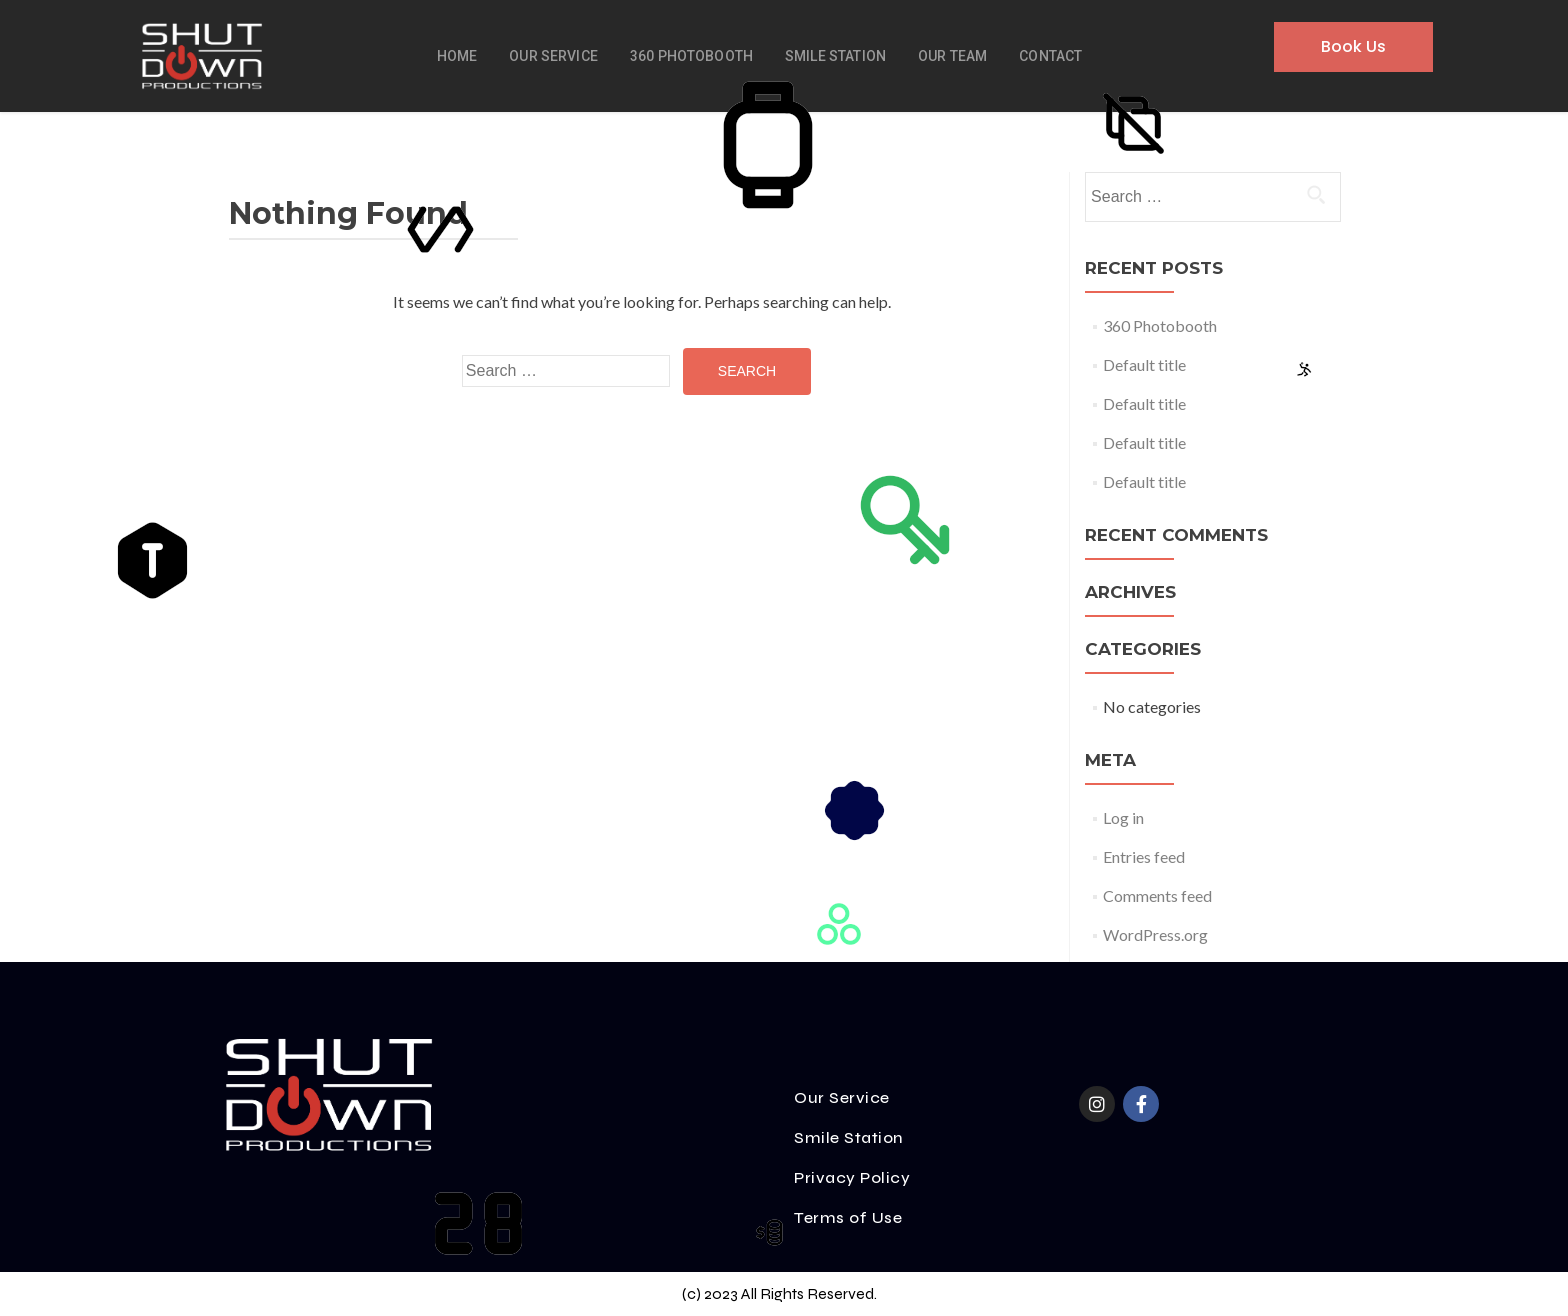 The height and width of the screenshot is (1316, 1568). What do you see at coordinates (478, 1223) in the screenshot?
I see `indicates day 28 on a calendar` at bounding box center [478, 1223].